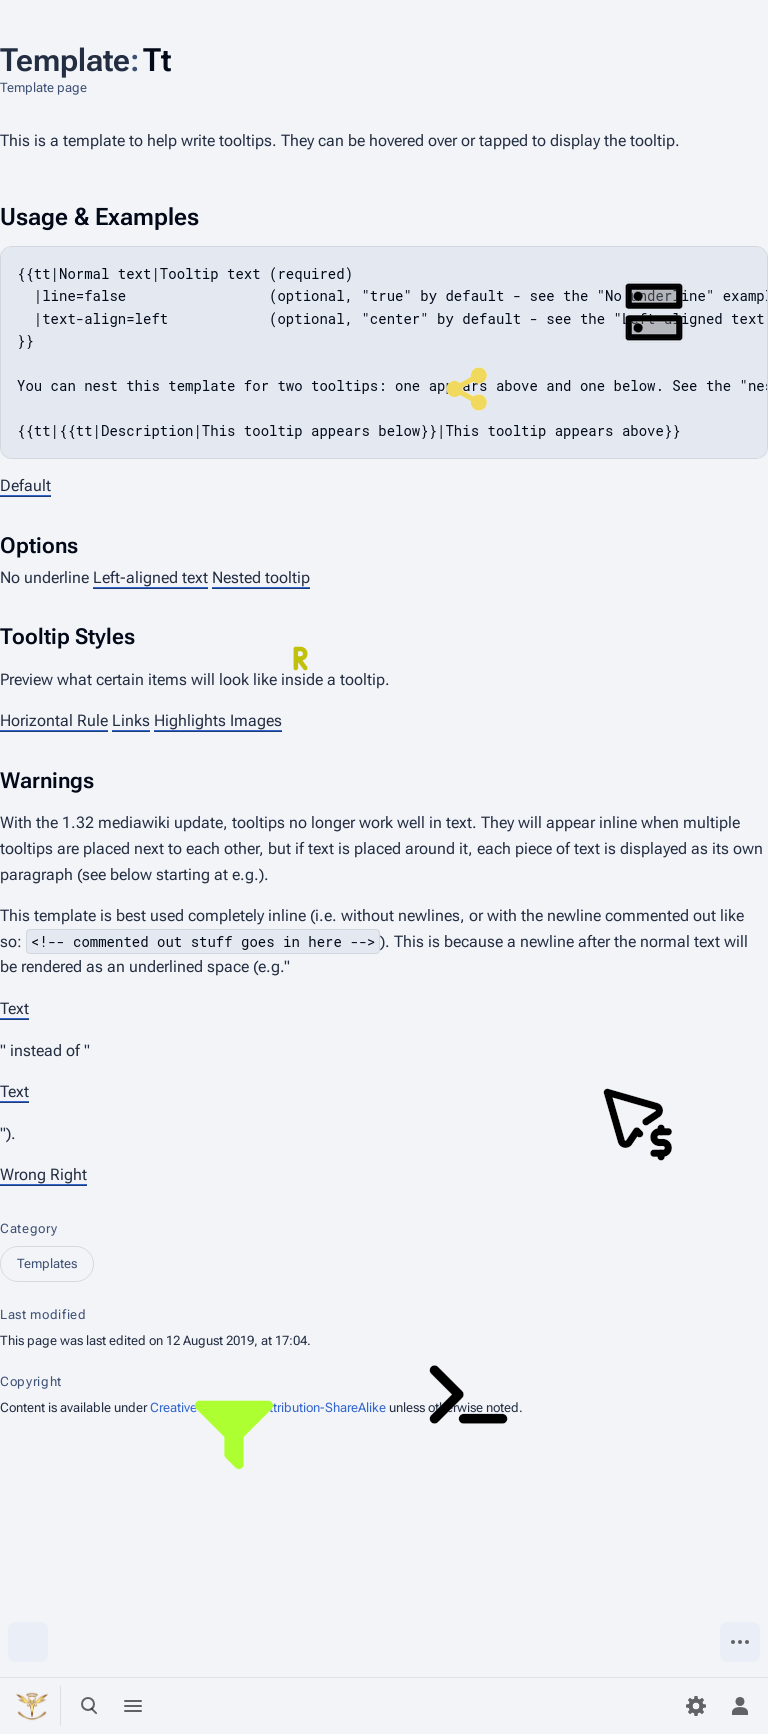 The image size is (768, 1734). What do you see at coordinates (636, 1121) in the screenshot?
I see `pay-per-click advertising or cost tracking` at bounding box center [636, 1121].